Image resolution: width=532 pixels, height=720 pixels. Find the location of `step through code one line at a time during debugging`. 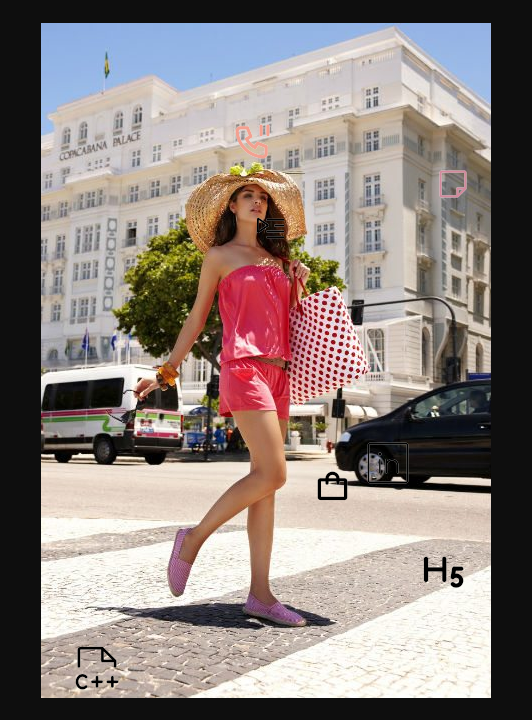

step through code one line at a time during debugging is located at coordinates (270, 228).